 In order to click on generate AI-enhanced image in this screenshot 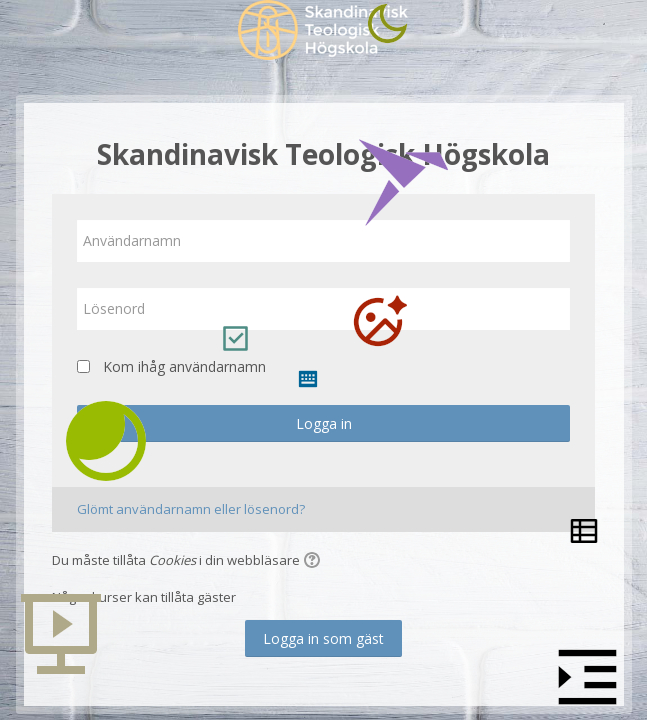, I will do `click(378, 322)`.